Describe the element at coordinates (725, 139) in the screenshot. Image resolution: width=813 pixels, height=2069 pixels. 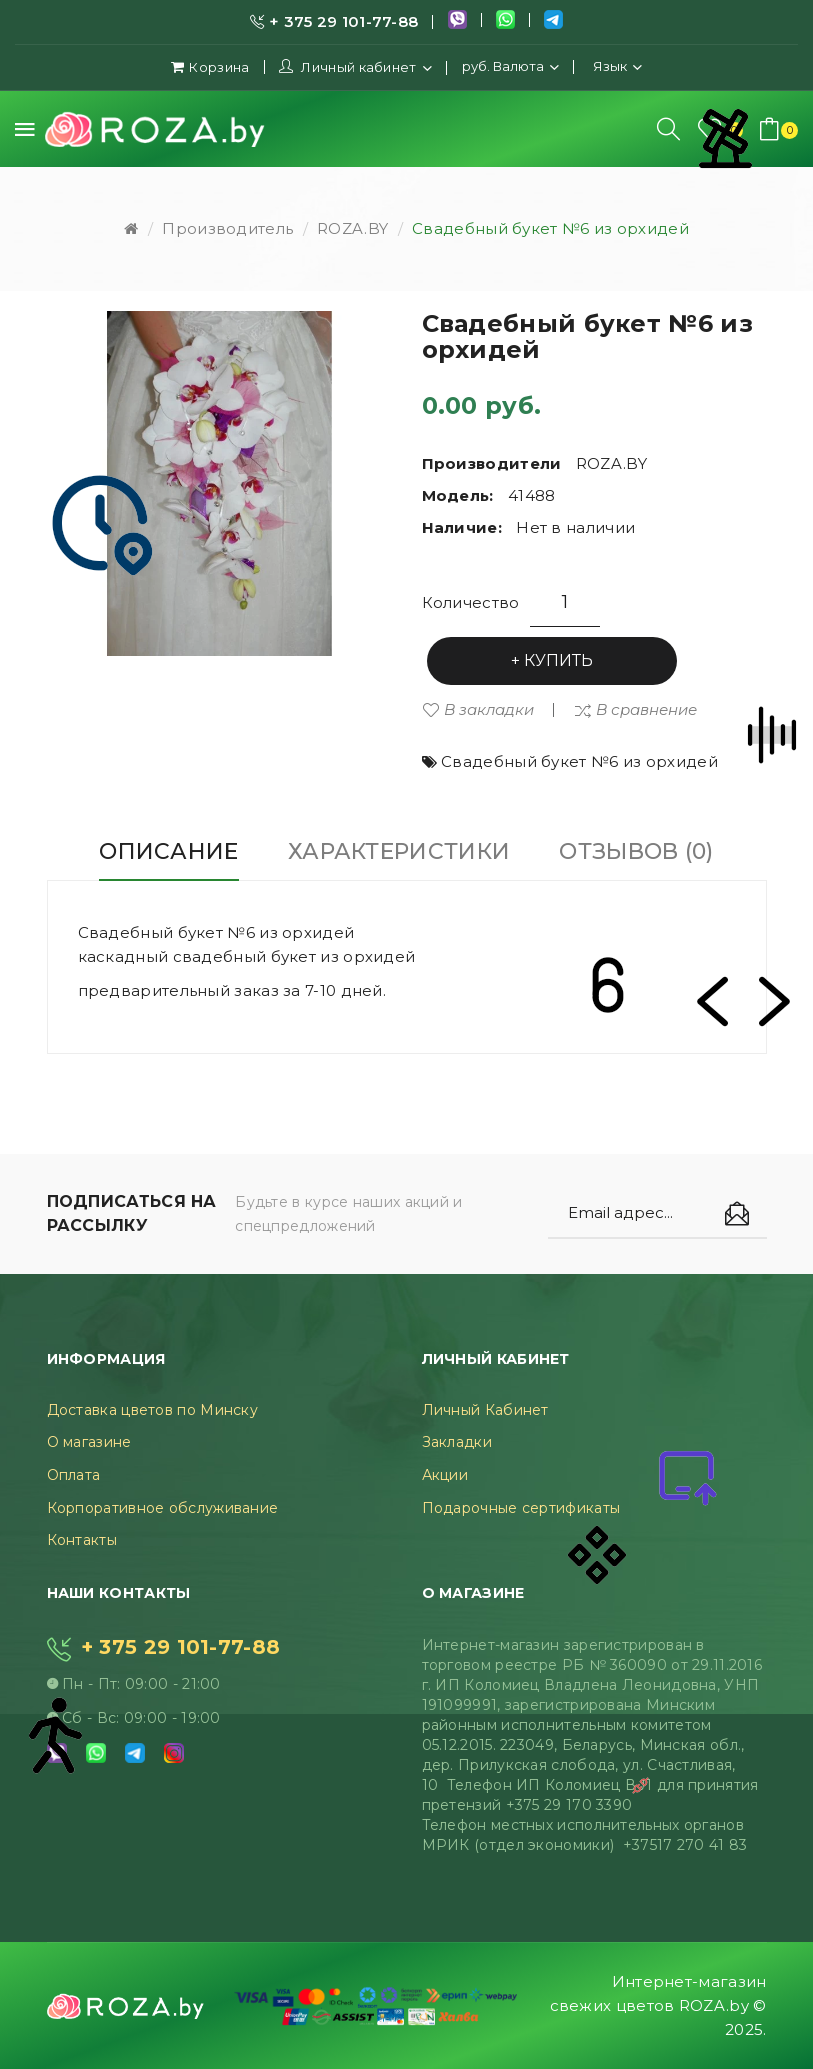
I see `access wind energy or renewable power settings` at that location.